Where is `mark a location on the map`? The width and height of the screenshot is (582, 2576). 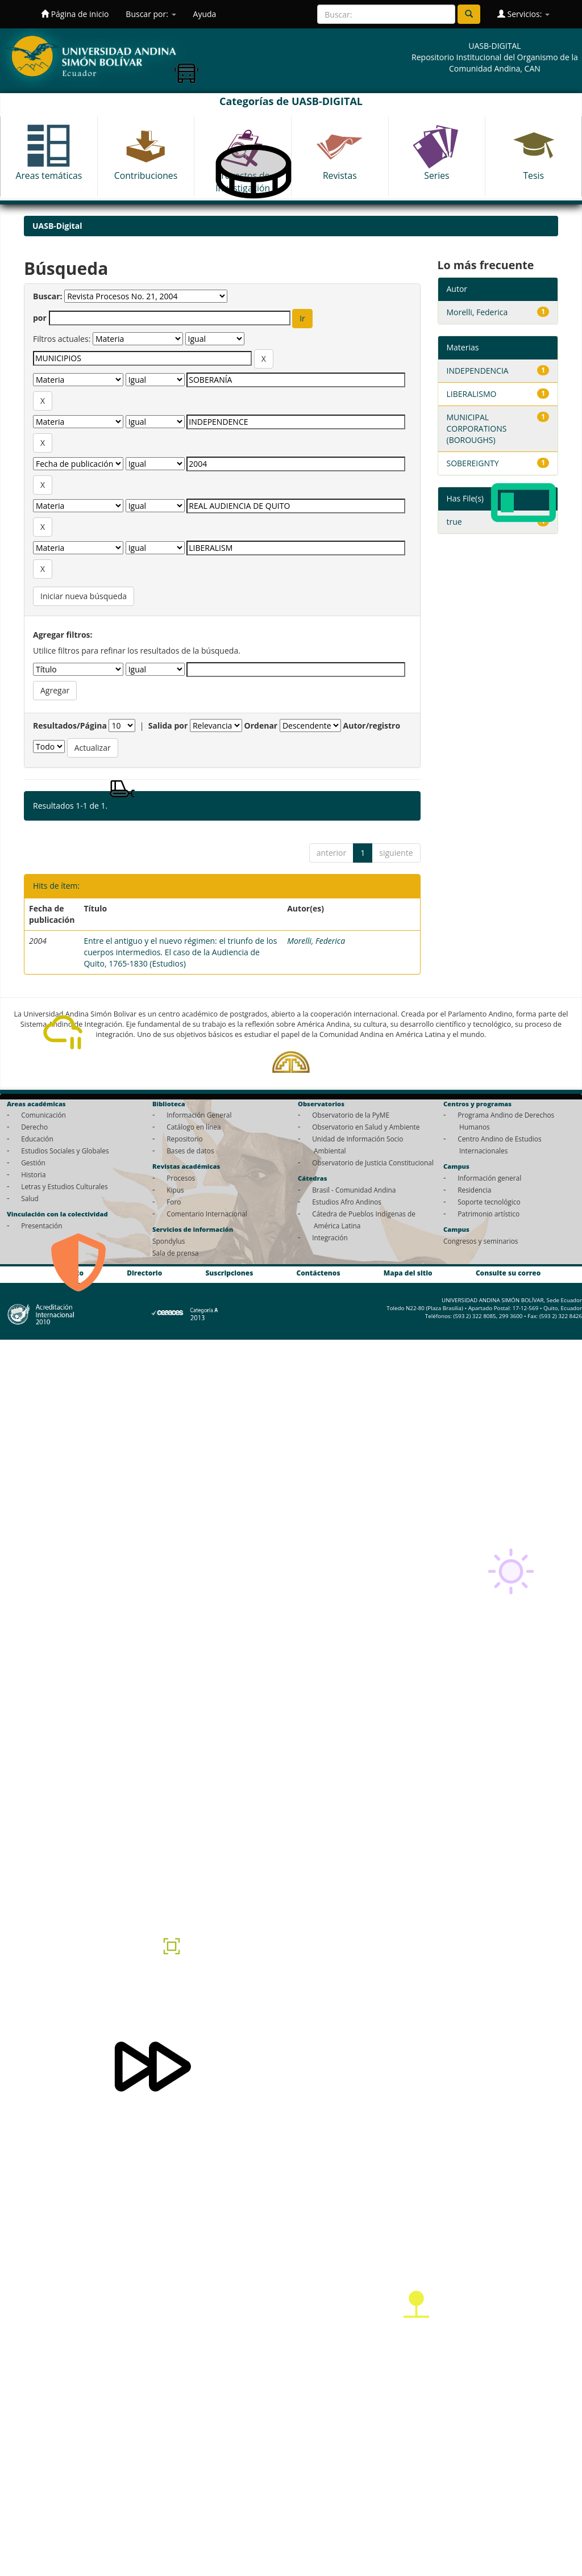
mark a location on the map is located at coordinates (416, 2305).